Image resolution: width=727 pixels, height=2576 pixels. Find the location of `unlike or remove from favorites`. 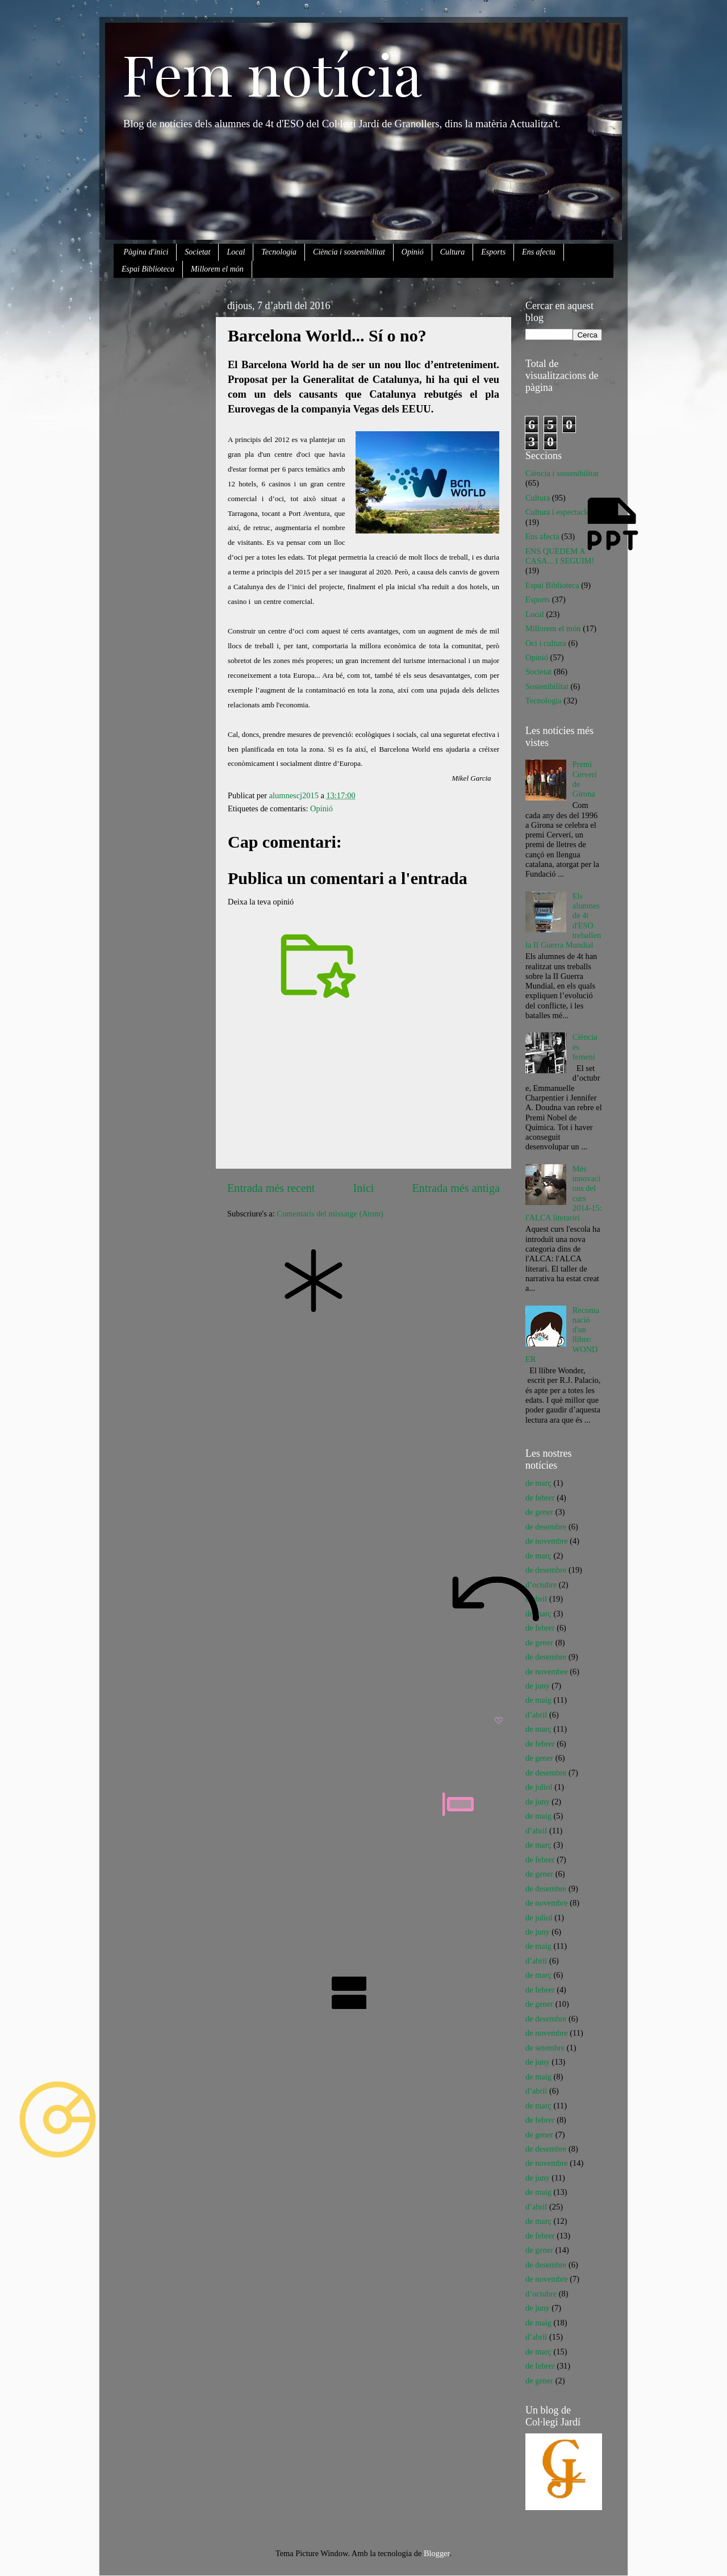

unlike or remove from favorites is located at coordinates (499, 1720).